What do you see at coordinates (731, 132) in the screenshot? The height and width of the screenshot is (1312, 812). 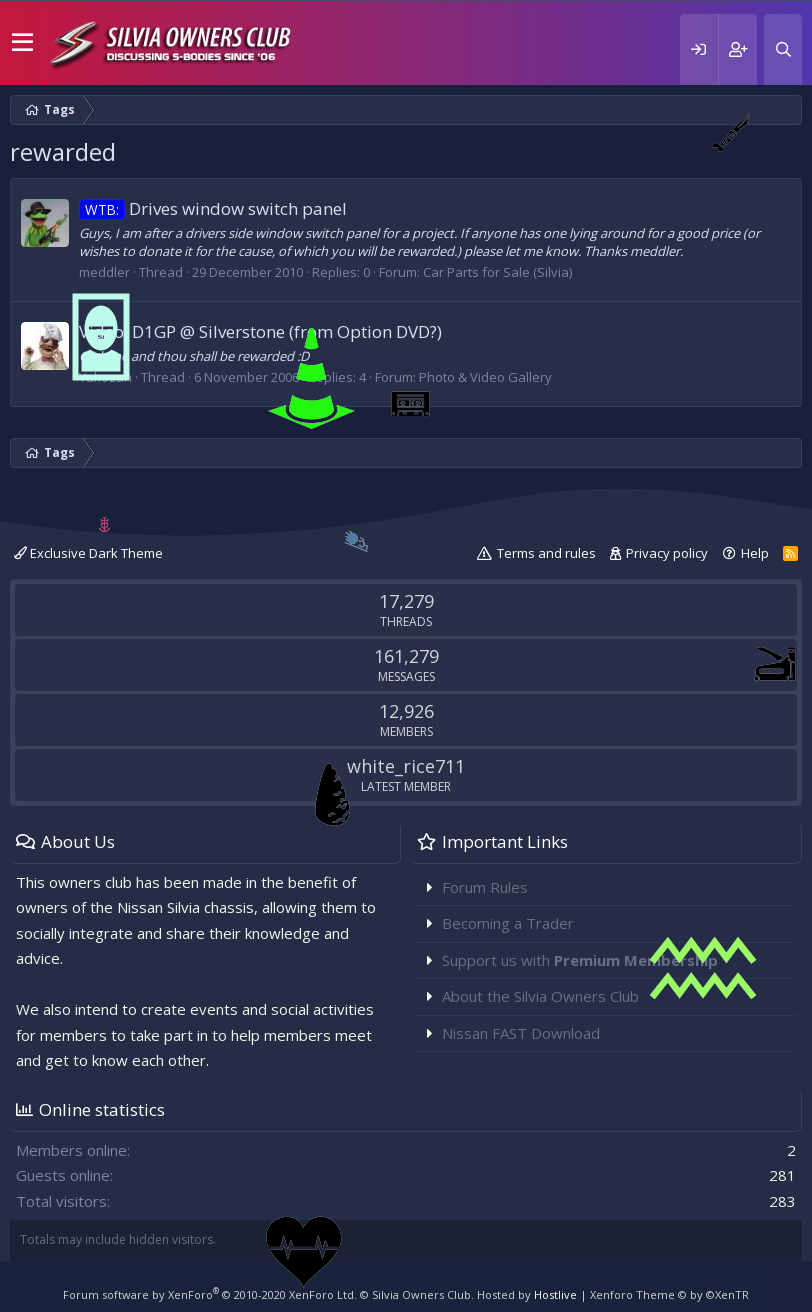 I see `equip a bone knife weapon` at bounding box center [731, 132].